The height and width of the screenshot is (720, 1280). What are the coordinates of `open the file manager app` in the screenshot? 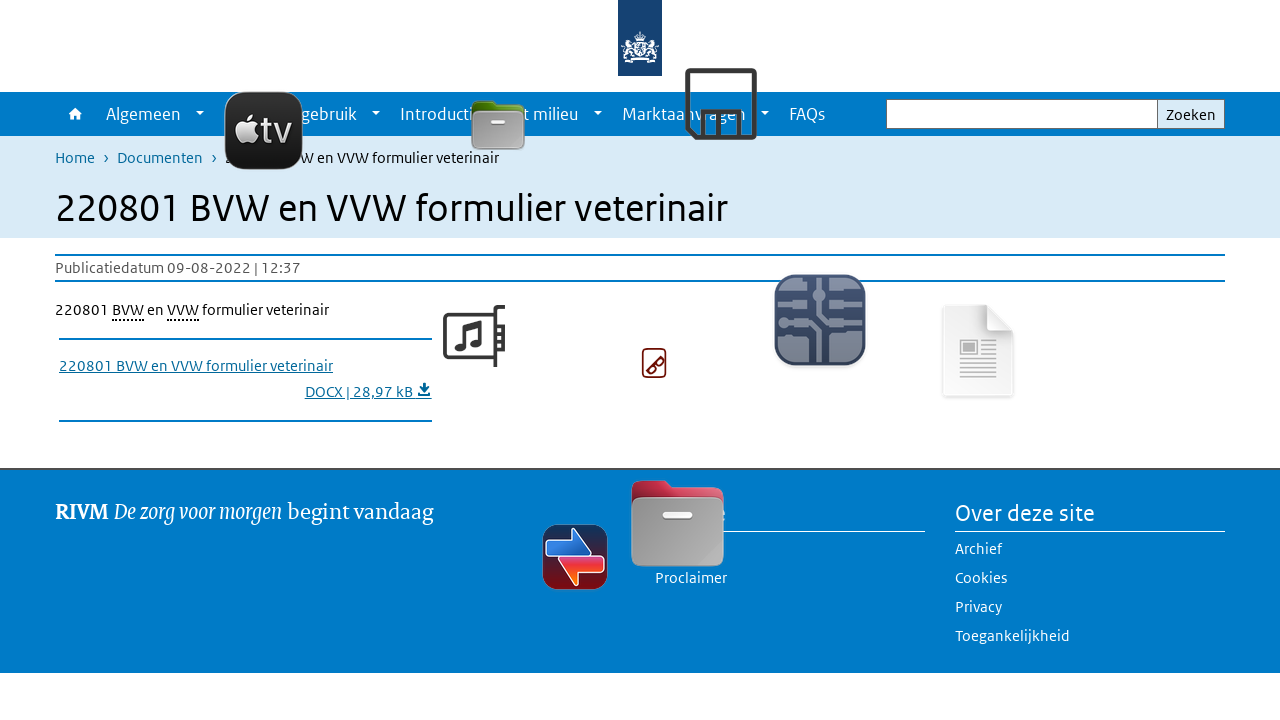 It's located at (498, 125).